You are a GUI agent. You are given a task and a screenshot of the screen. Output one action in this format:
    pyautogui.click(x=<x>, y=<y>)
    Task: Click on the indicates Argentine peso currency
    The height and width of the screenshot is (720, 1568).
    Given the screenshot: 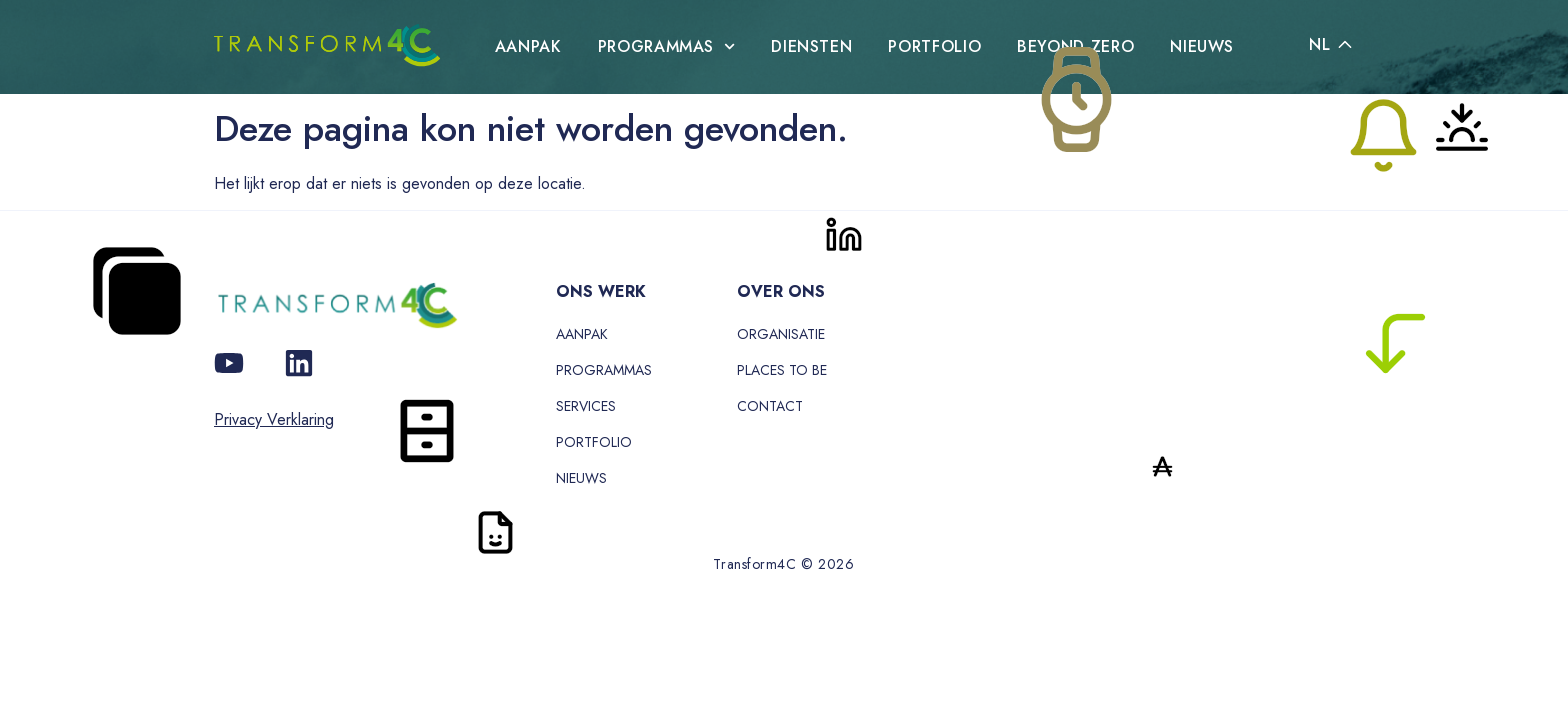 What is the action you would take?
    pyautogui.click(x=1162, y=466)
    